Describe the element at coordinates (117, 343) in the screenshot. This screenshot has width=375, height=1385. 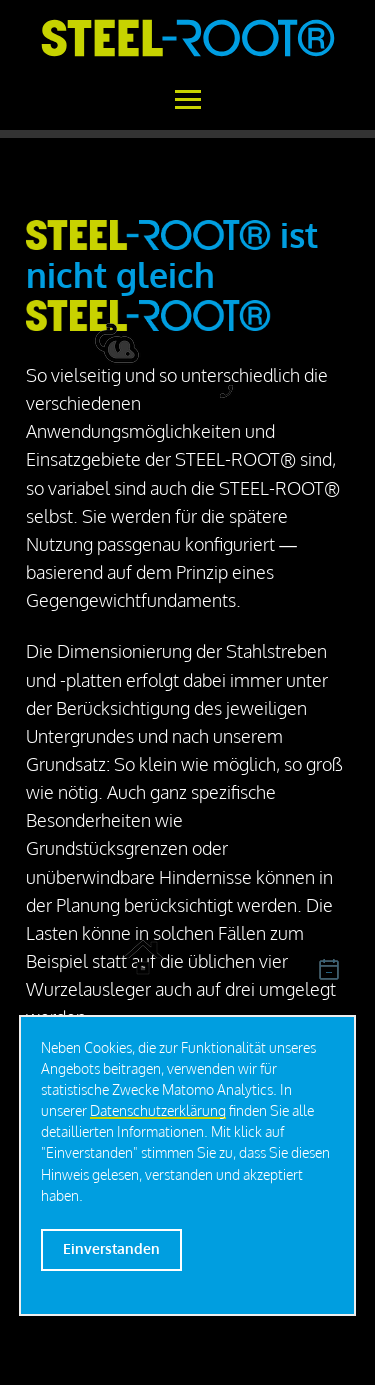
I see `request pest control services for rodents` at that location.